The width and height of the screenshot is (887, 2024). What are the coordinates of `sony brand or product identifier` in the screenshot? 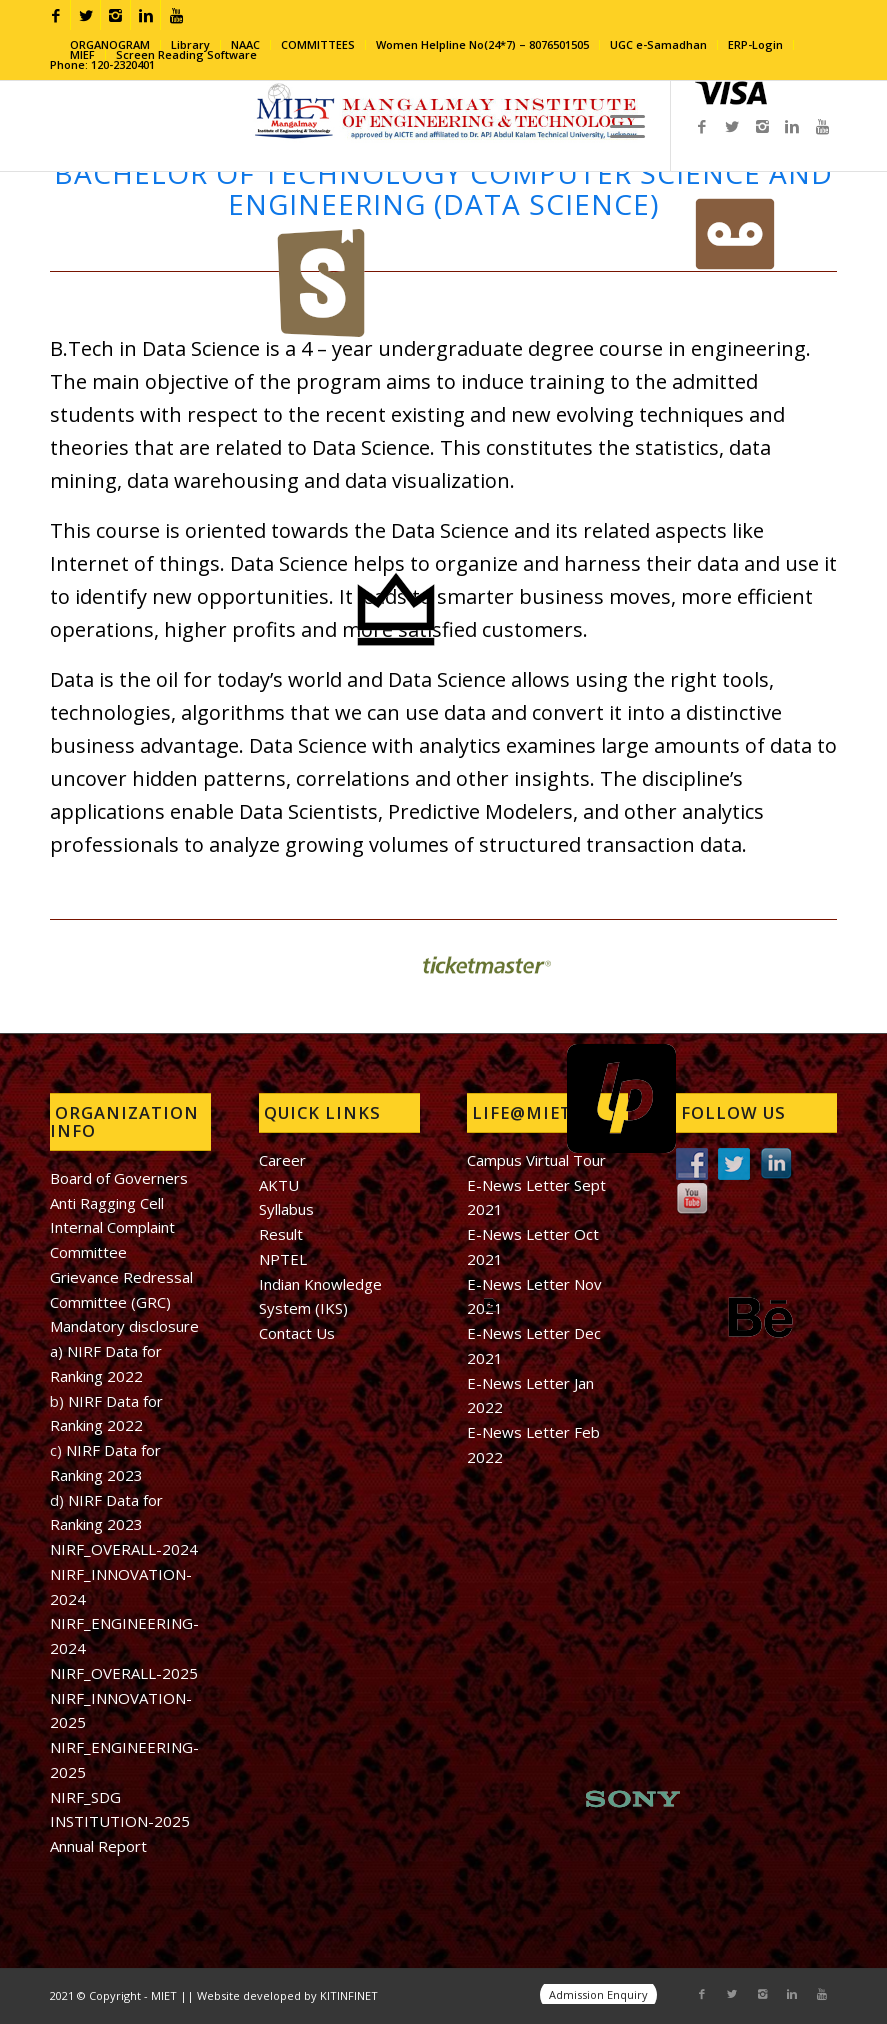 It's located at (633, 1799).